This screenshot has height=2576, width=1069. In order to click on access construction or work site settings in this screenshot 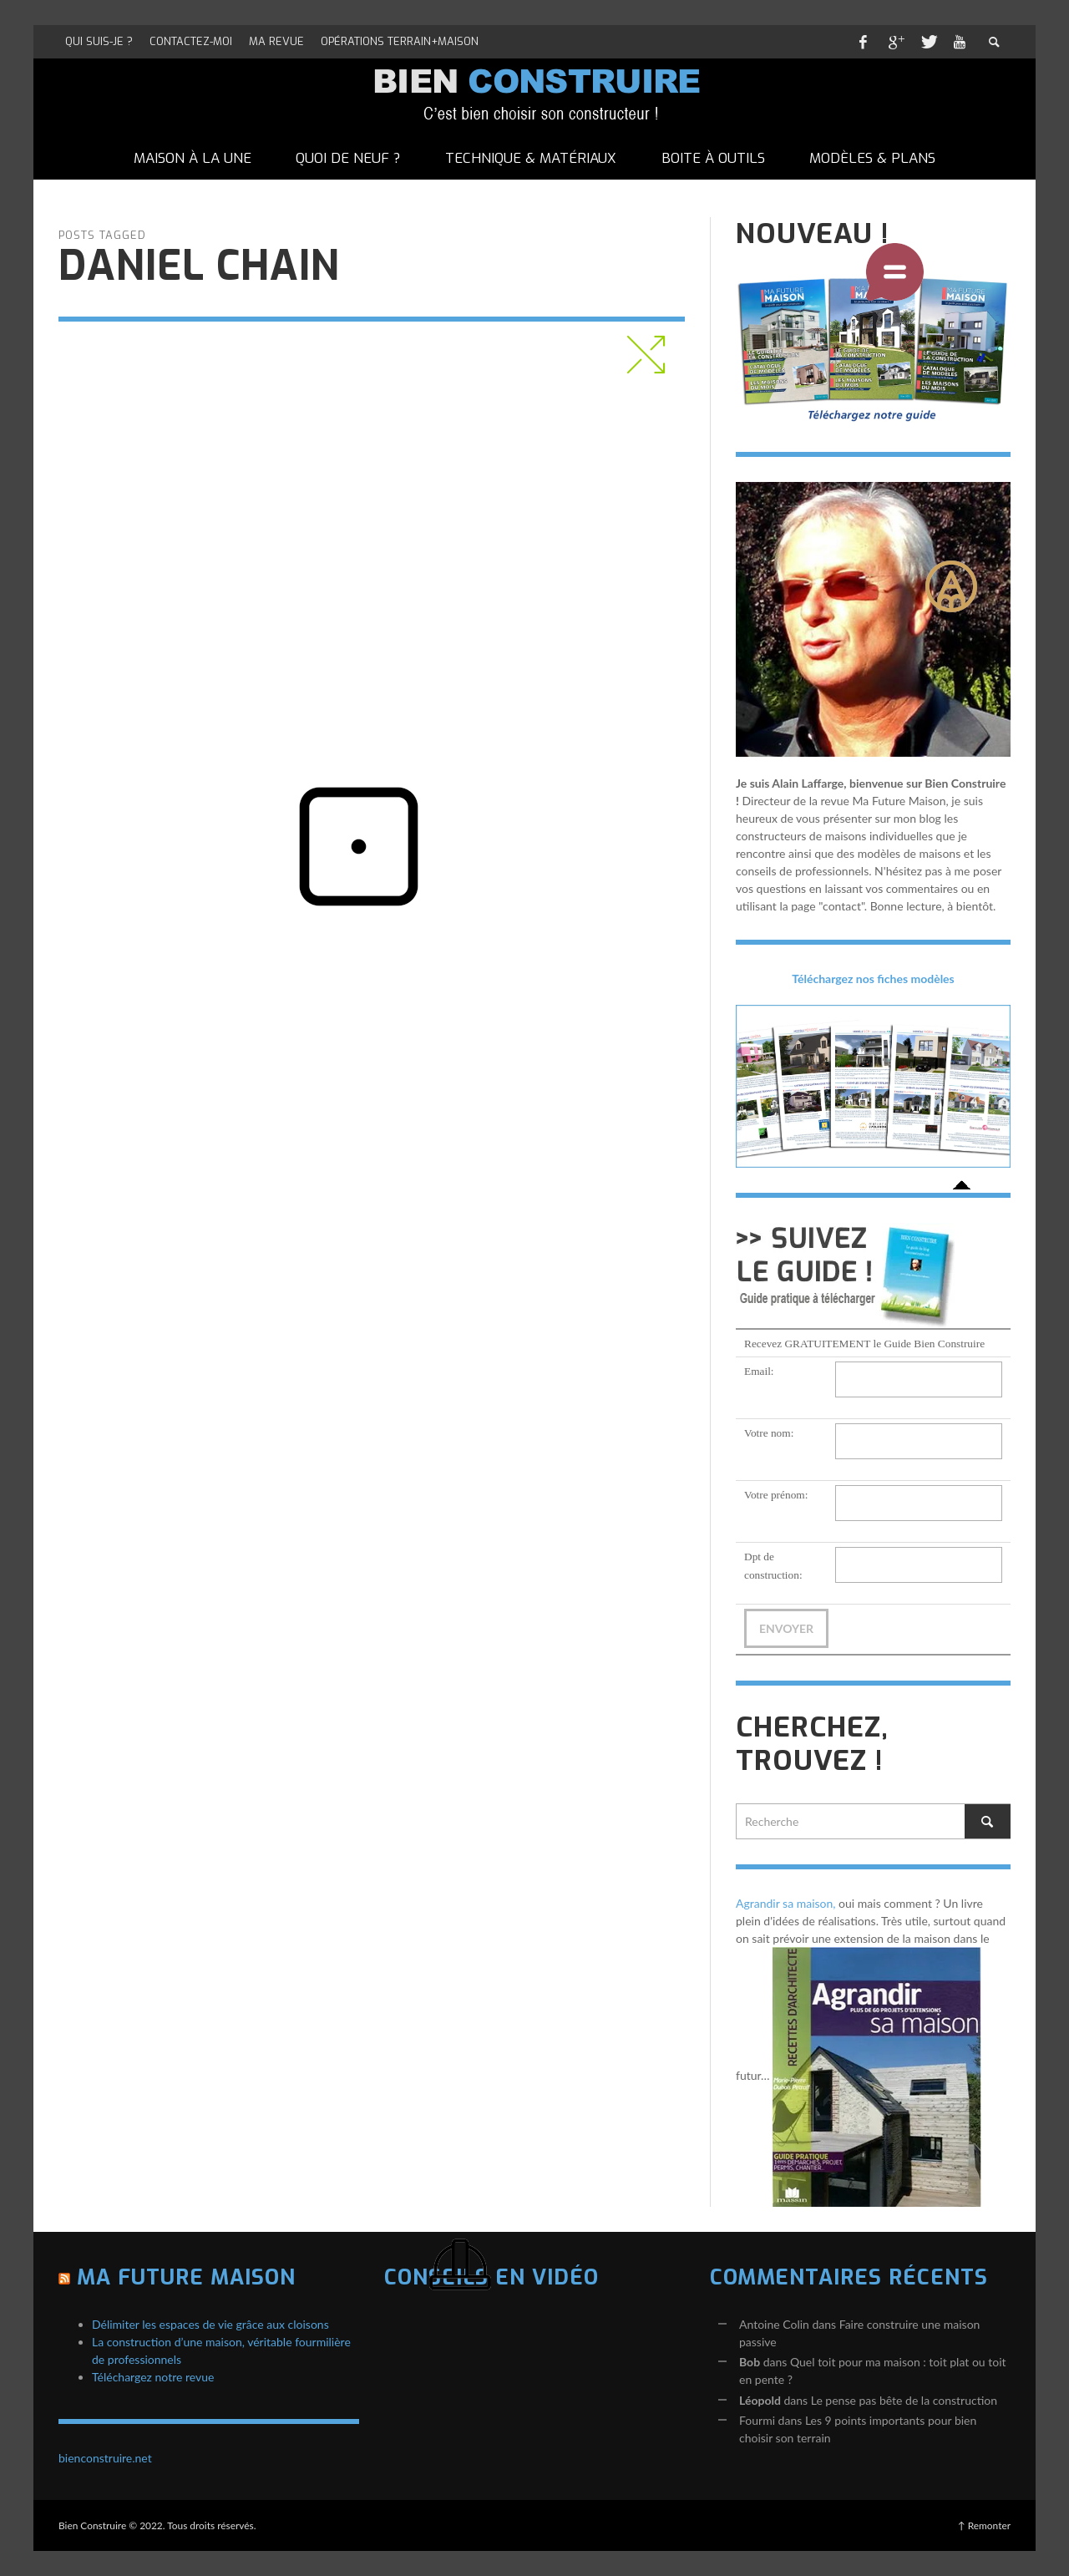, I will do `click(460, 2268)`.